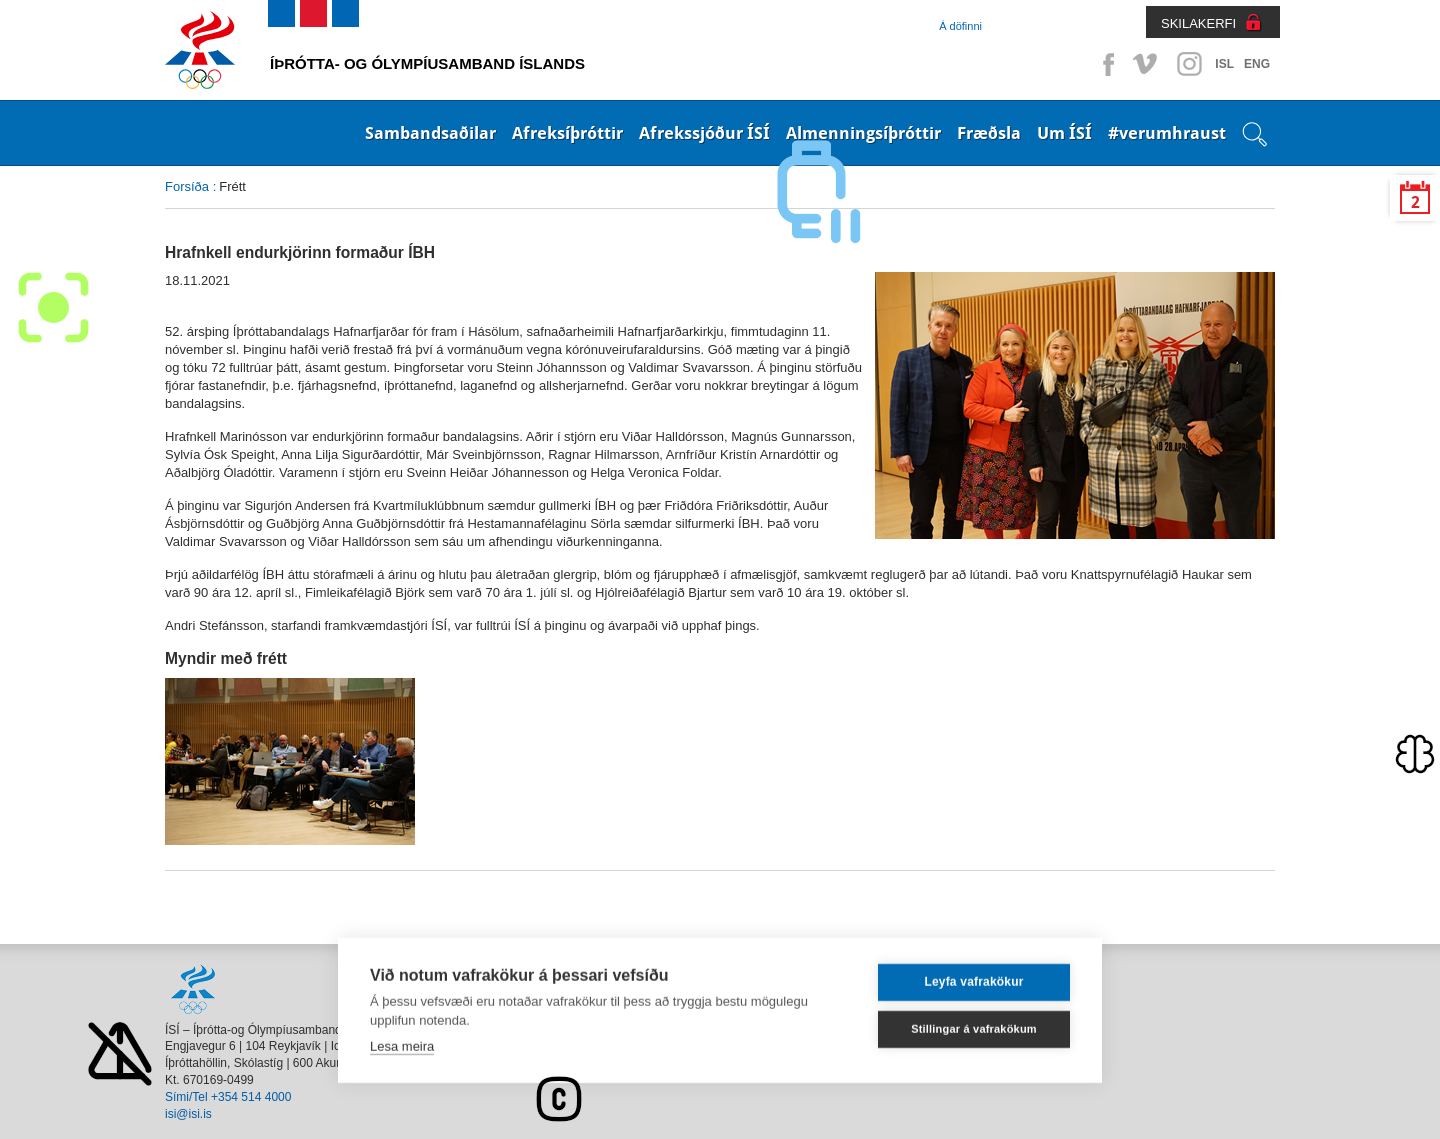  I want to click on capture a photo or screenshot, so click(53, 307).